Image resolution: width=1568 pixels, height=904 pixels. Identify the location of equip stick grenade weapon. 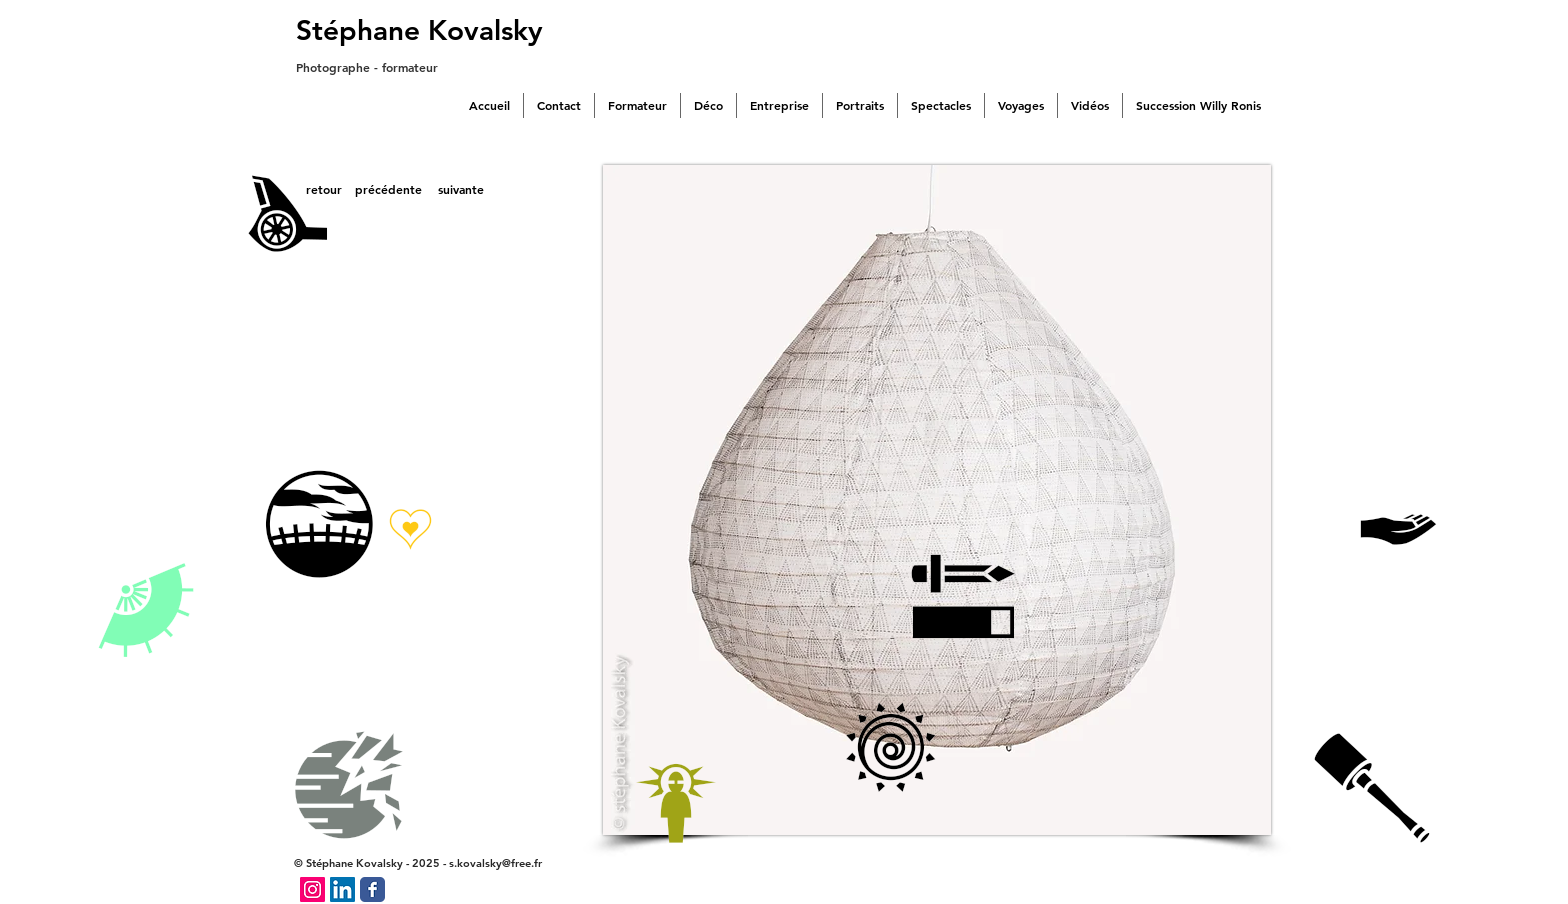
(1372, 788).